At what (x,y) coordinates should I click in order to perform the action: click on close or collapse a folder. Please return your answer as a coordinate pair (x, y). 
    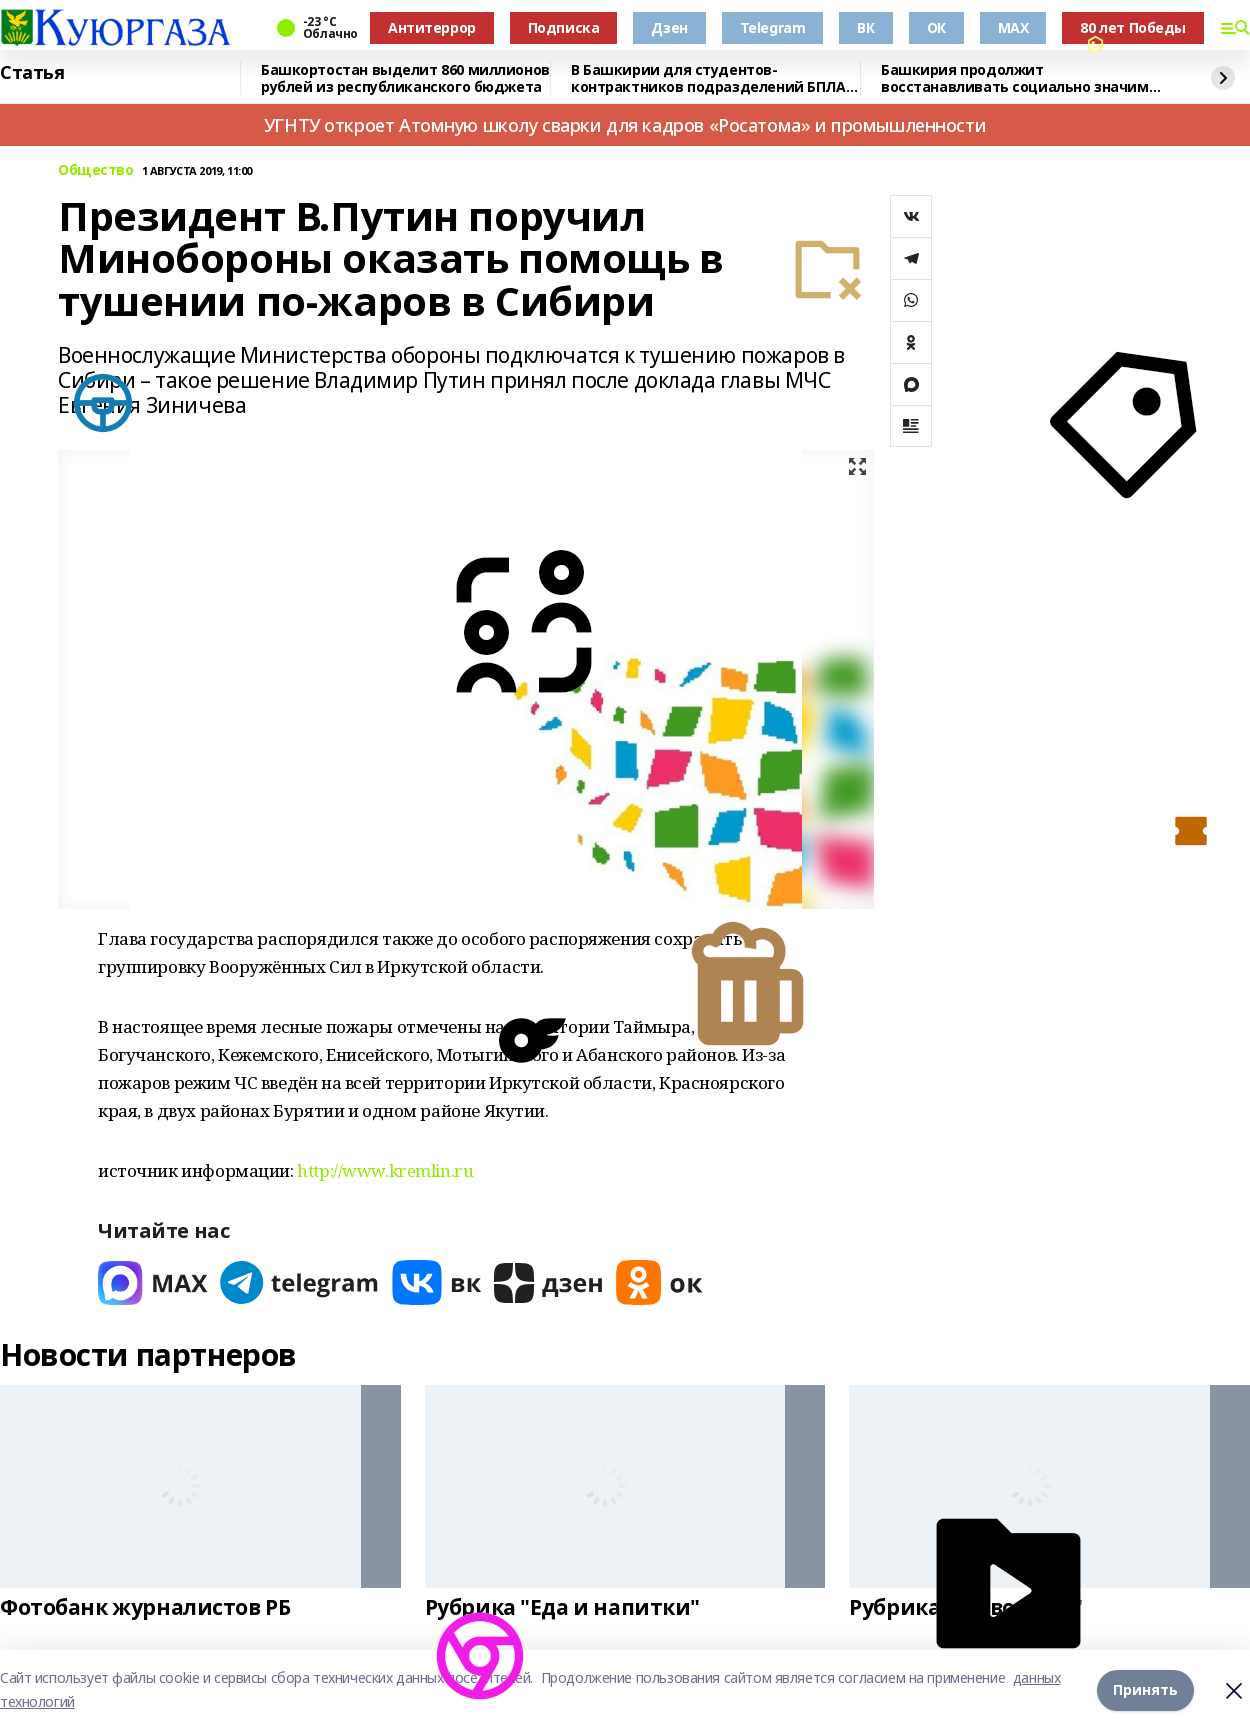
    Looking at the image, I should click on (827, 269).